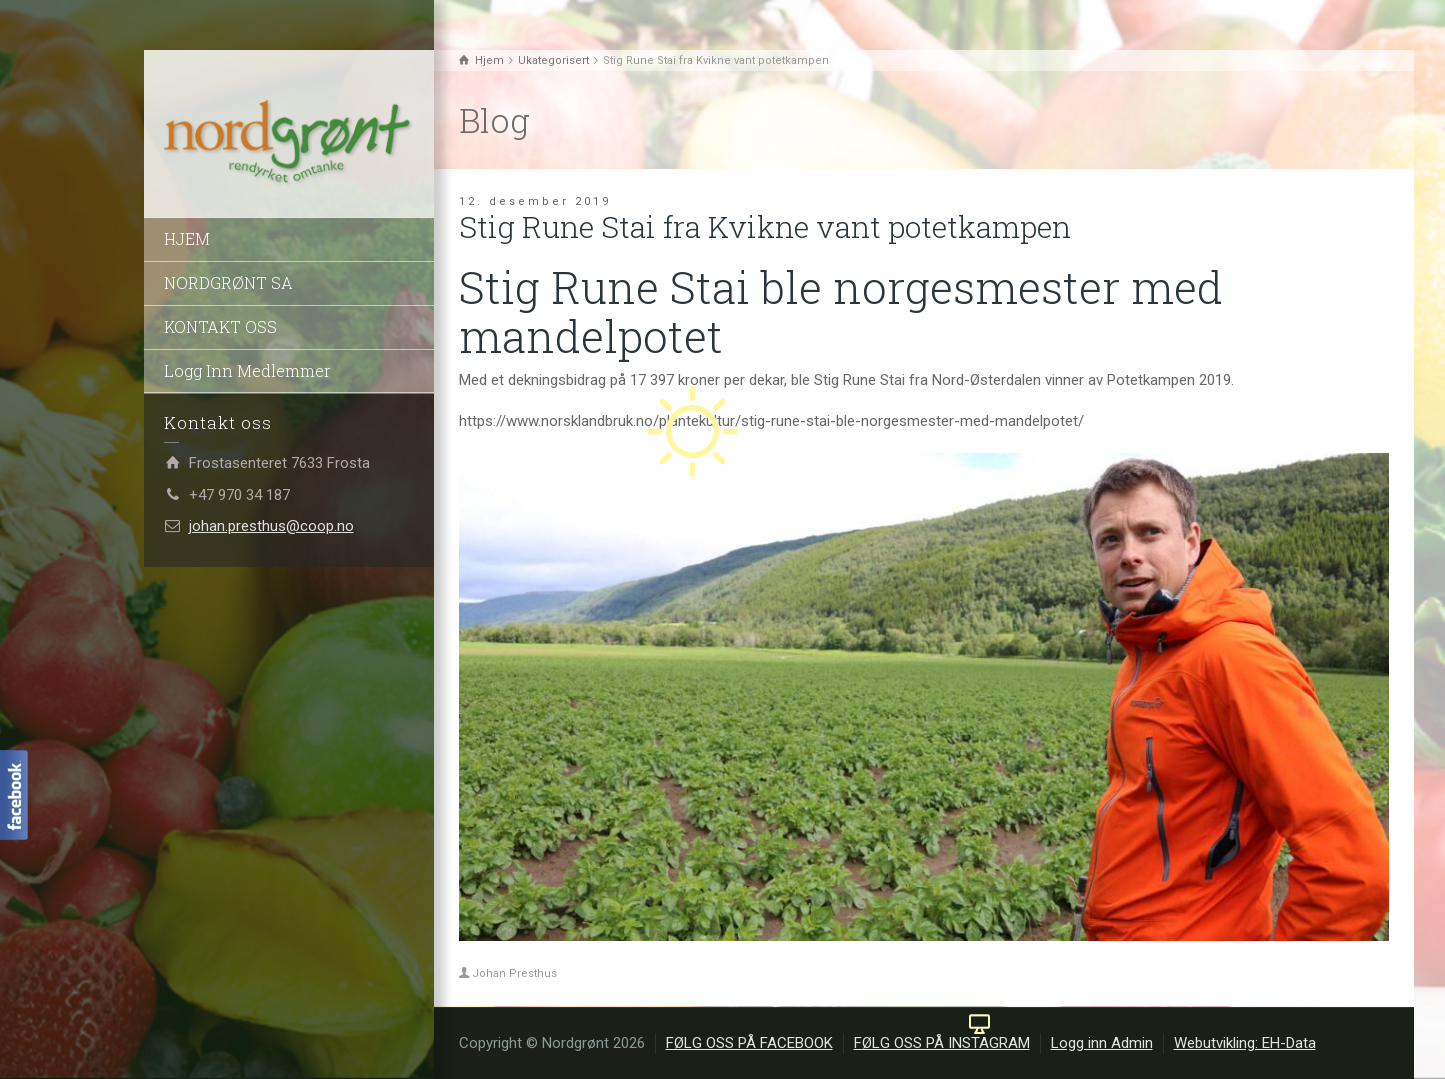  Describe the element at coordinates (692, 431) in the screenshot. I see `switch to light mode` at that location.